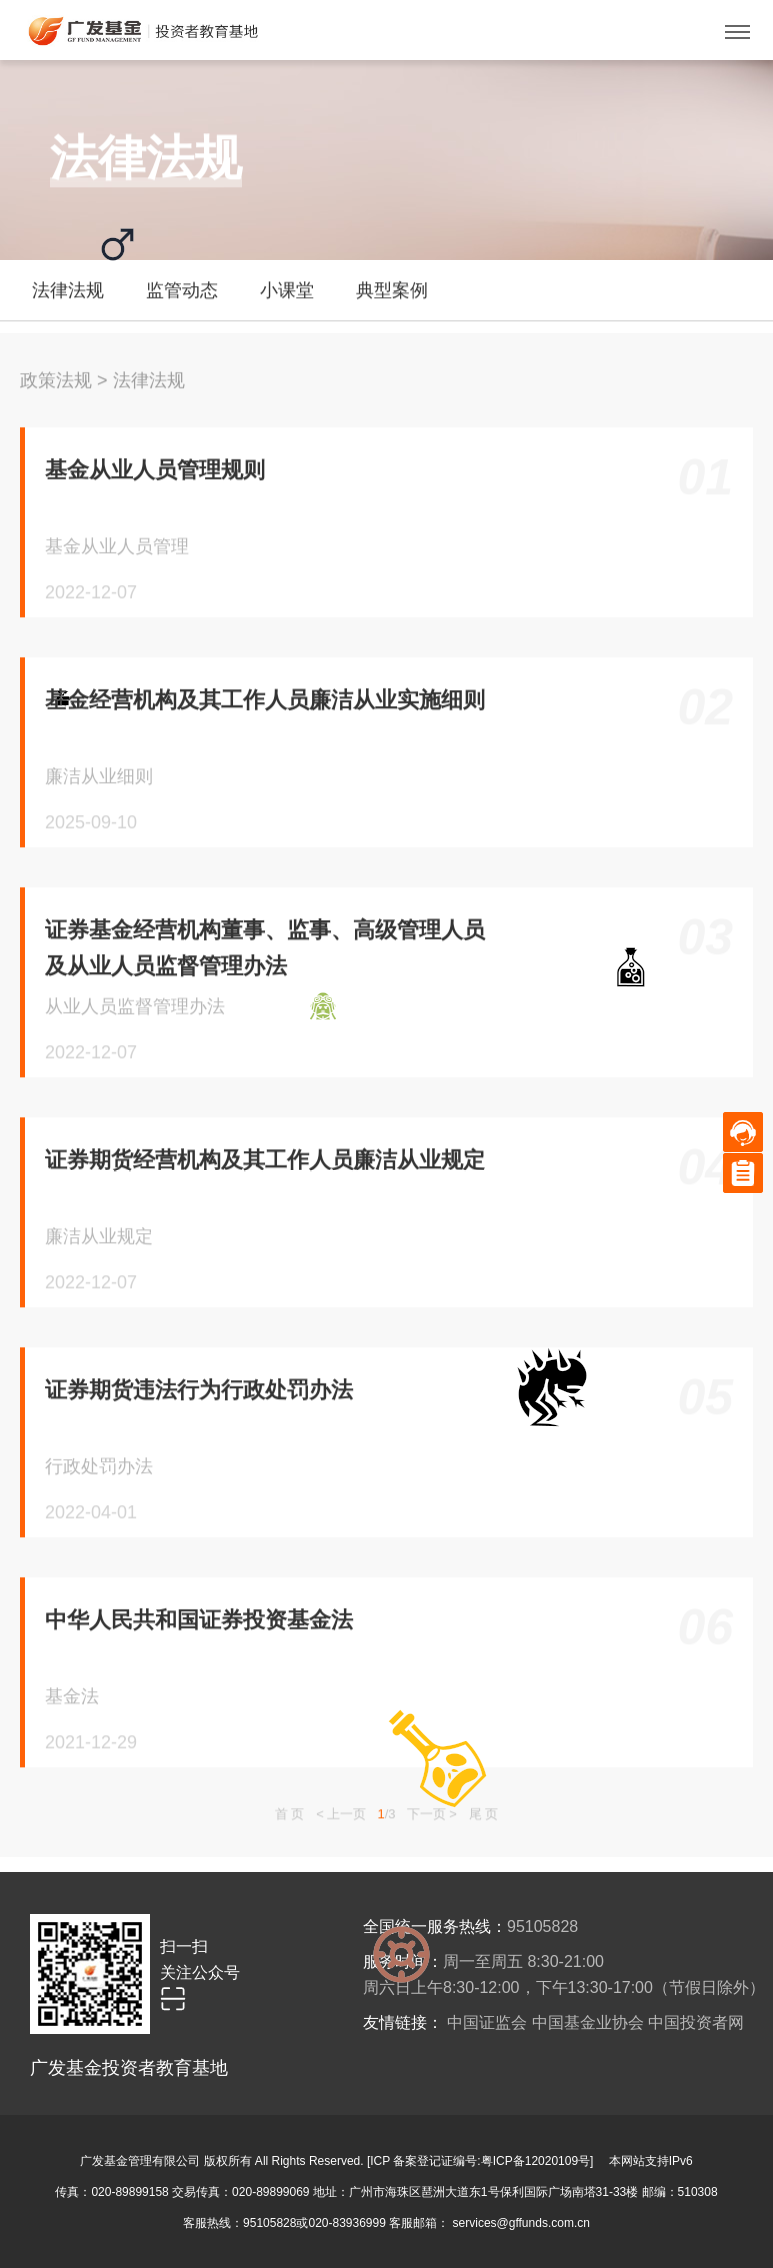  What do you see at coordinates (401, 1954) in the screenshot?
I see `access game settings or options` at bounding box center [401, 1954].